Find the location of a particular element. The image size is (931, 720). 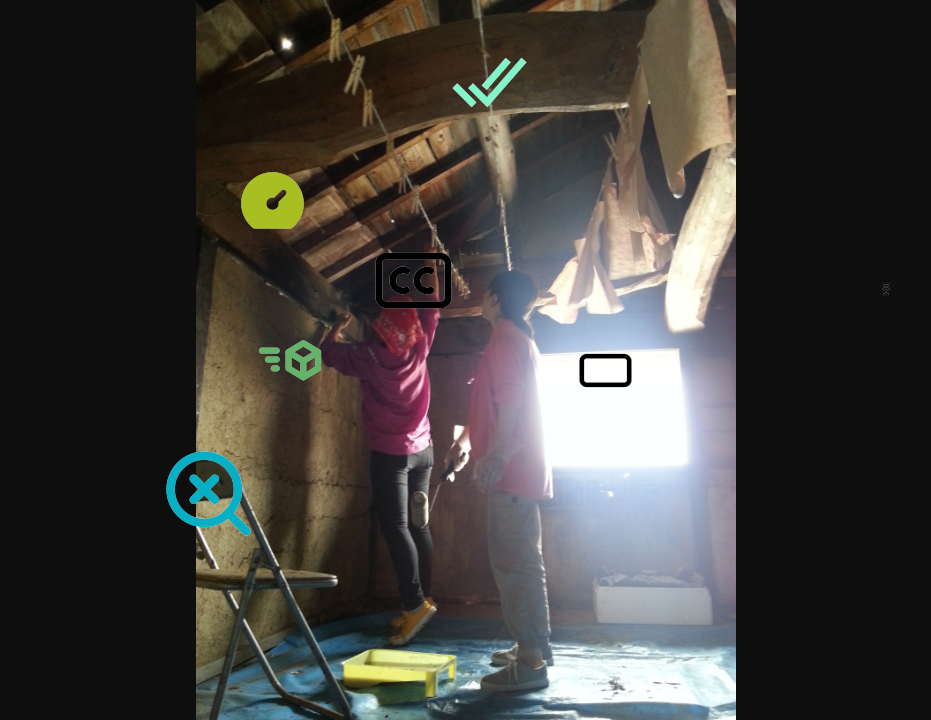

indicates message has been read or delivered is located at coordinates (489, 82).